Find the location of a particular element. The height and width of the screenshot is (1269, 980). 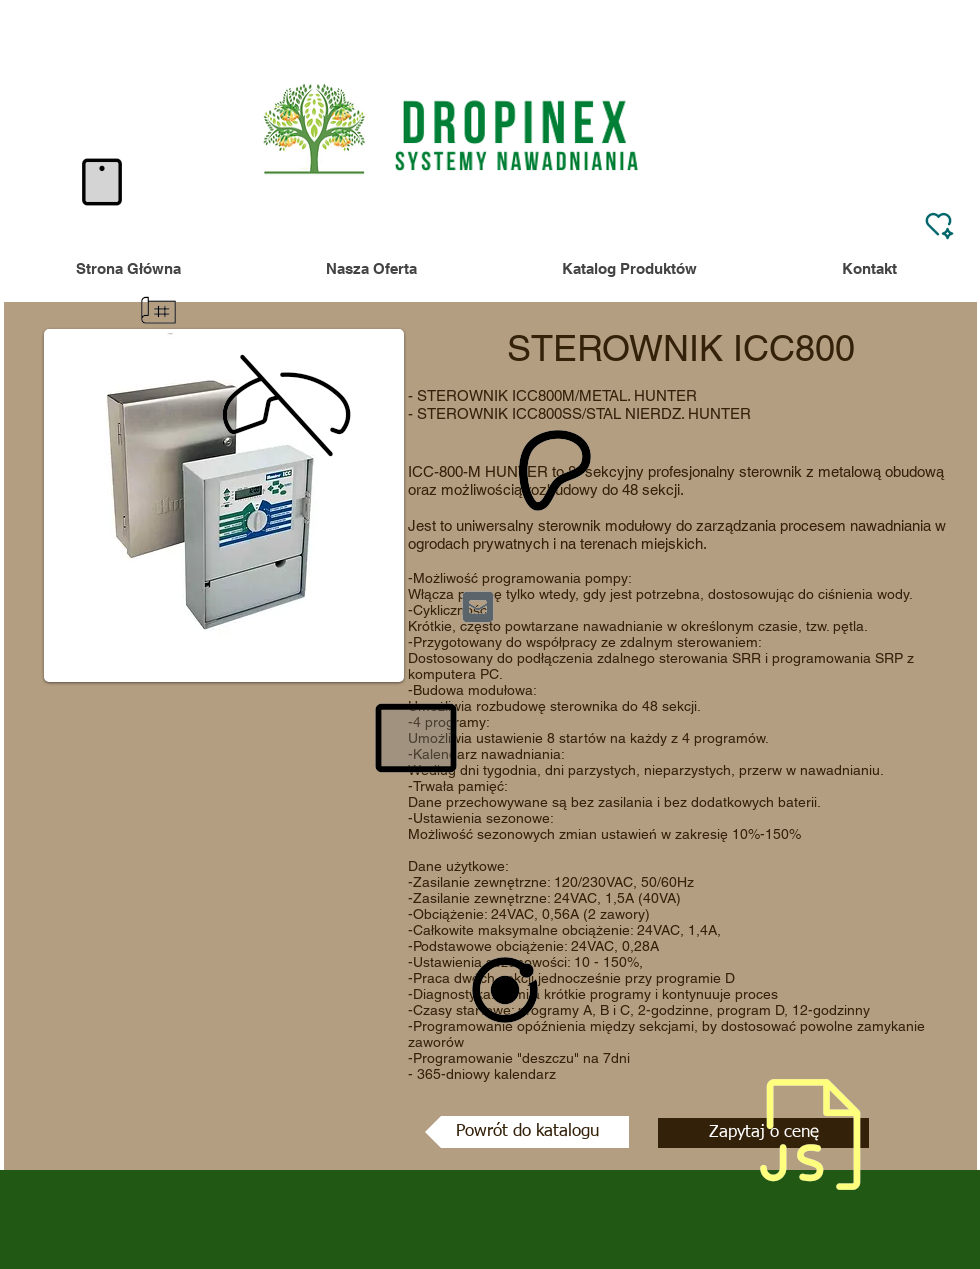

represents a container or frame element is located at coordinates (416, 738).